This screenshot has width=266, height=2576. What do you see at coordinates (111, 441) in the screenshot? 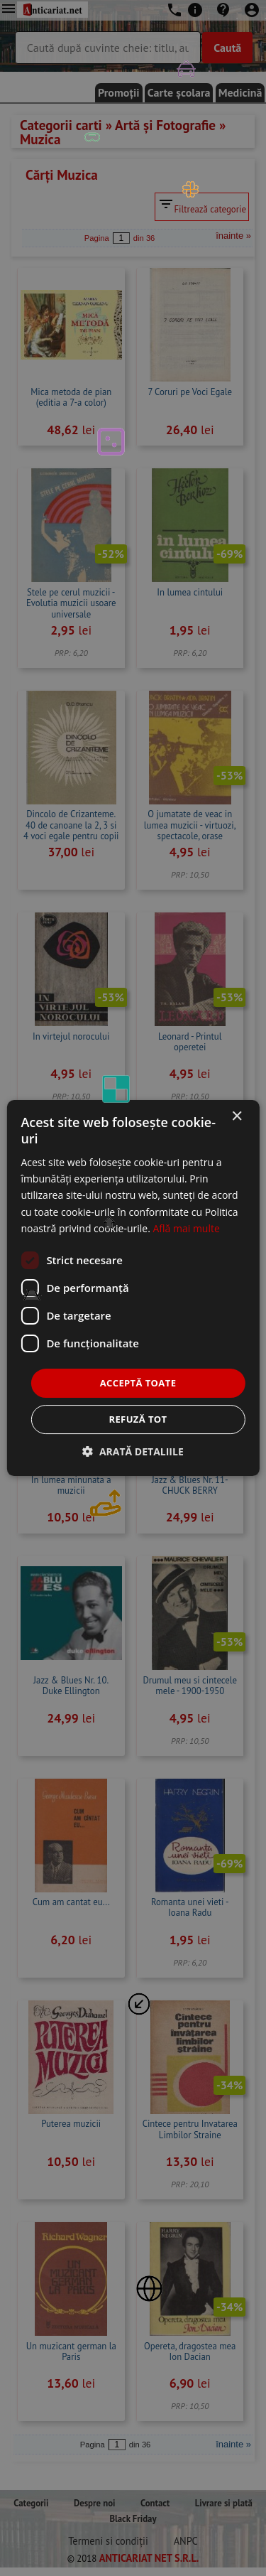
I see `roll dice or generate random number` at bounding box center [111, 441].